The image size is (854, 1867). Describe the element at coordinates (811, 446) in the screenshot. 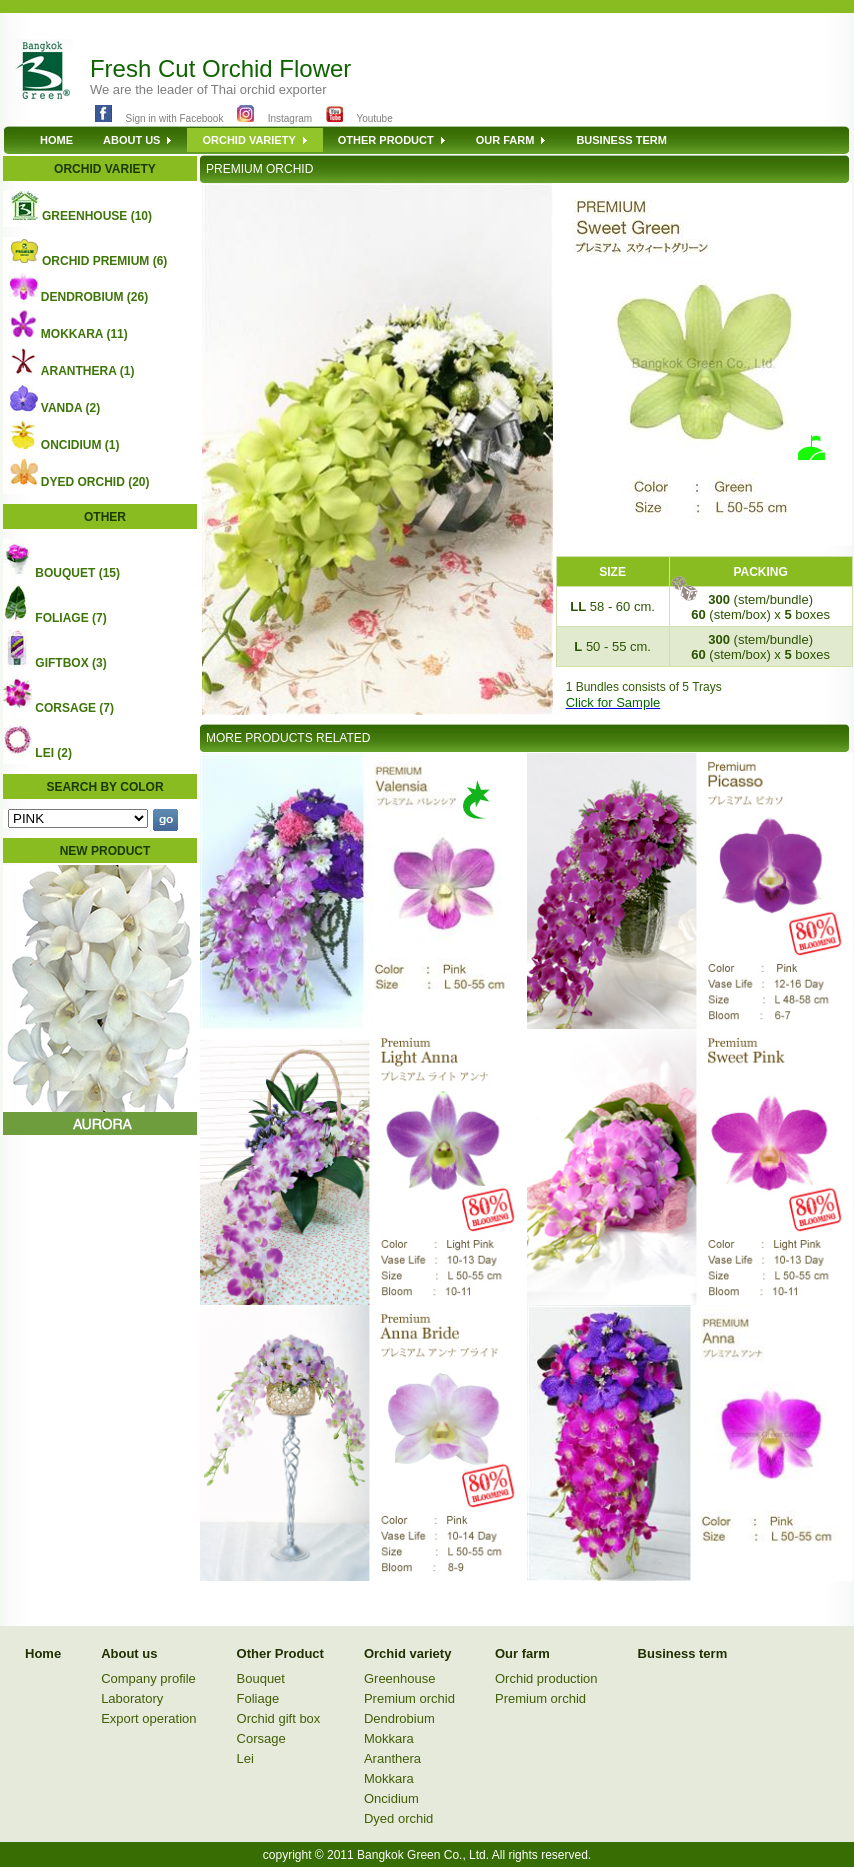

I see `capture territory or claim a strategic point` at that location.